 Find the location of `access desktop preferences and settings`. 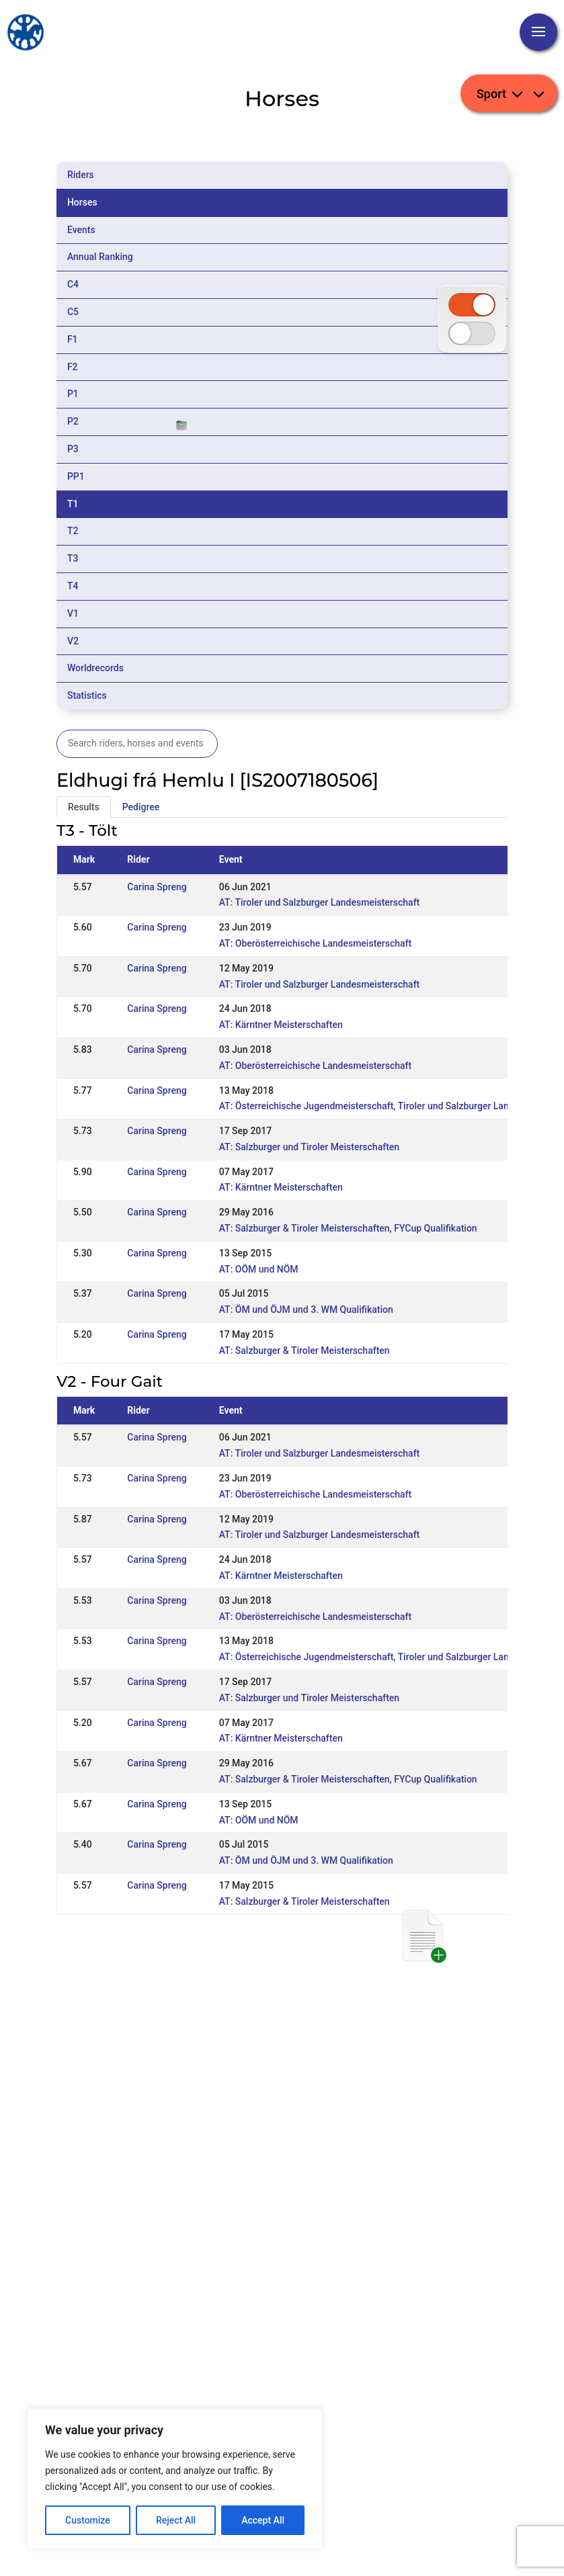

access desktop preferences and settings is located at coordinates (472, 319).